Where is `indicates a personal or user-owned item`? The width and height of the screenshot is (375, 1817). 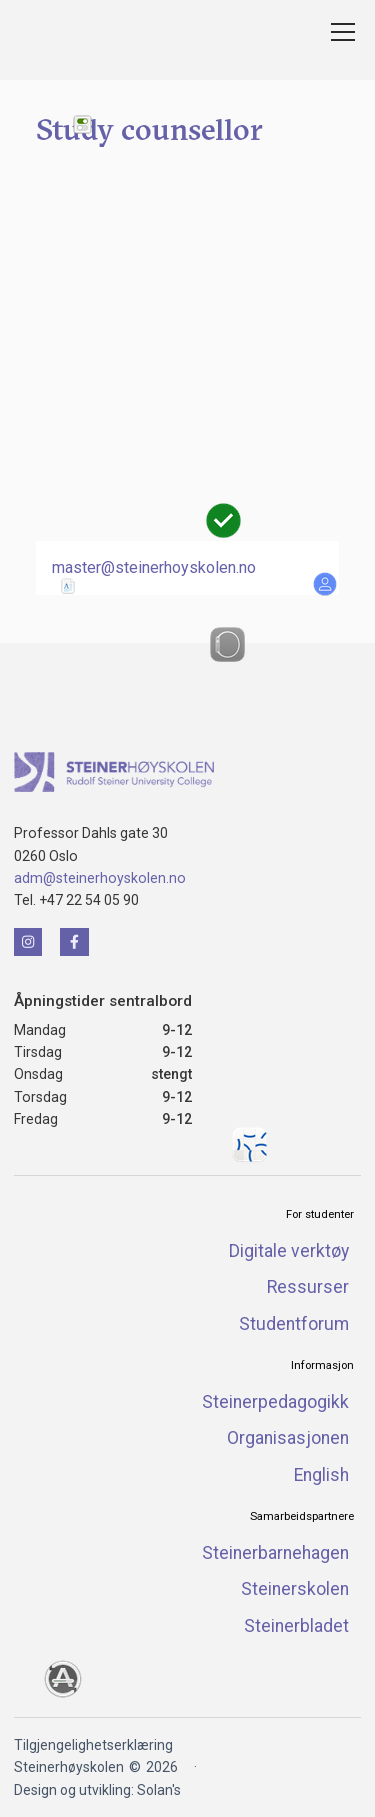 indicates a personal or user-owned item is located at coordinates (325, 584).